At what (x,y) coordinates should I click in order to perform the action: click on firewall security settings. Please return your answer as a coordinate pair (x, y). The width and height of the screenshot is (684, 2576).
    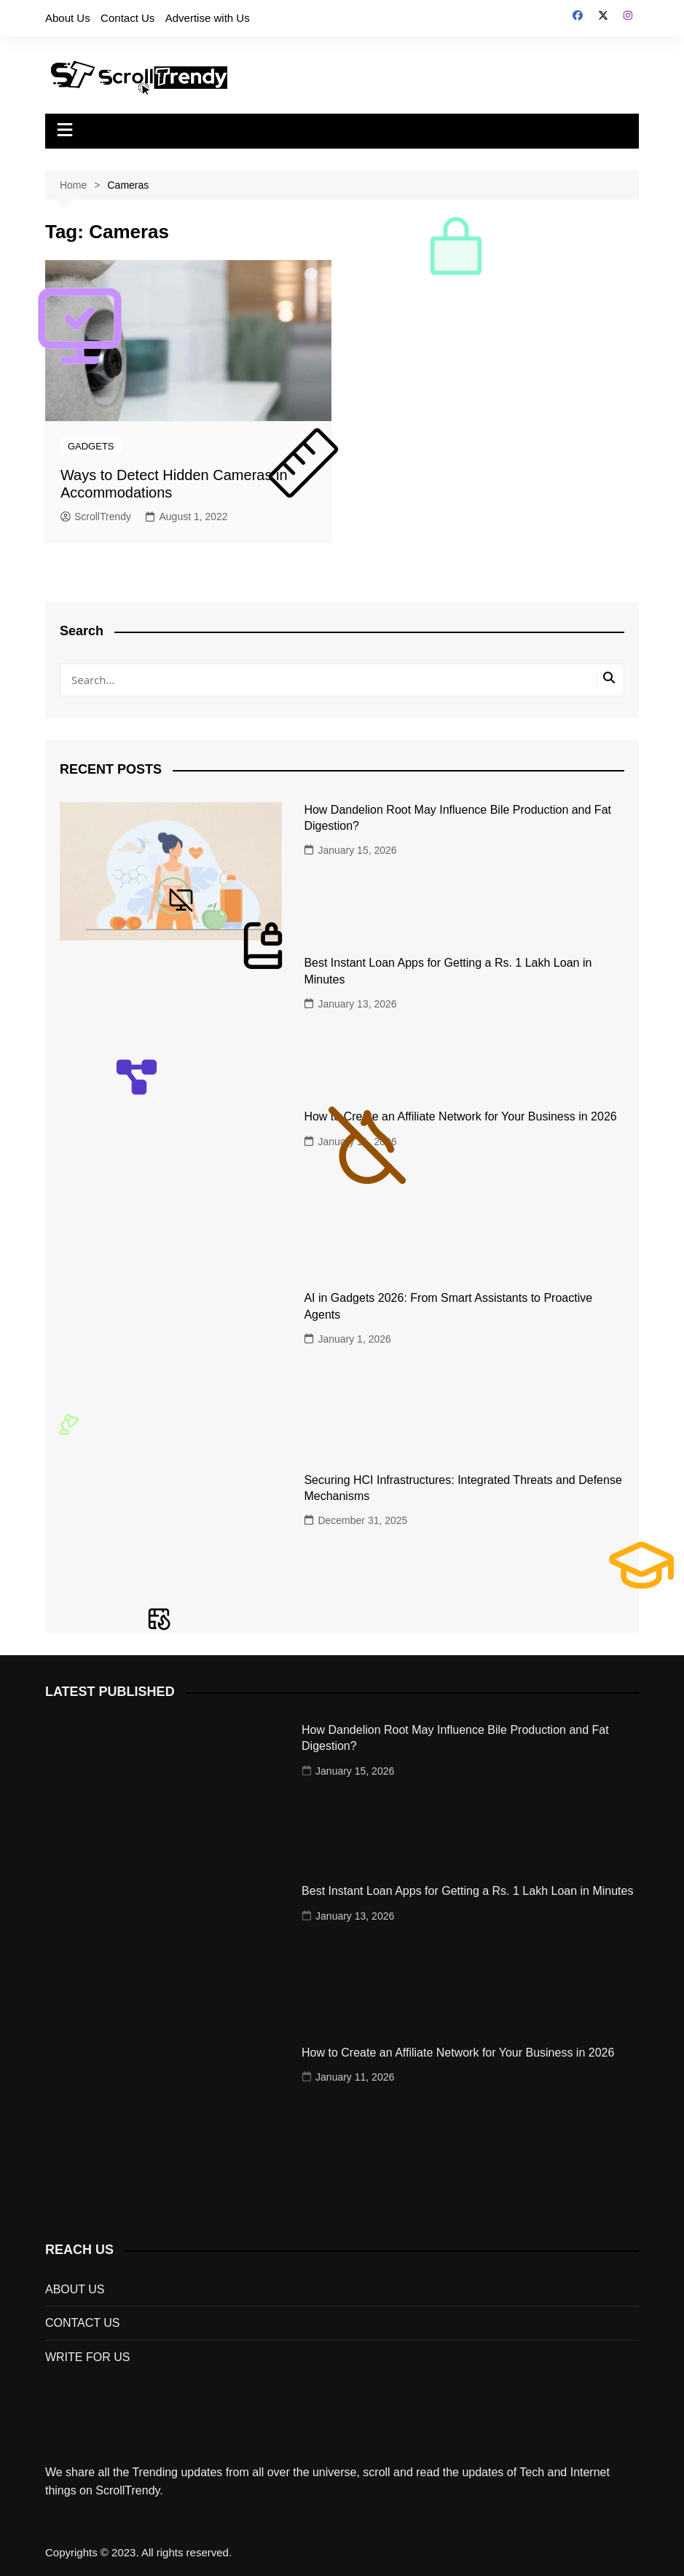
    Looking at the image, I should click on (159, 1619).